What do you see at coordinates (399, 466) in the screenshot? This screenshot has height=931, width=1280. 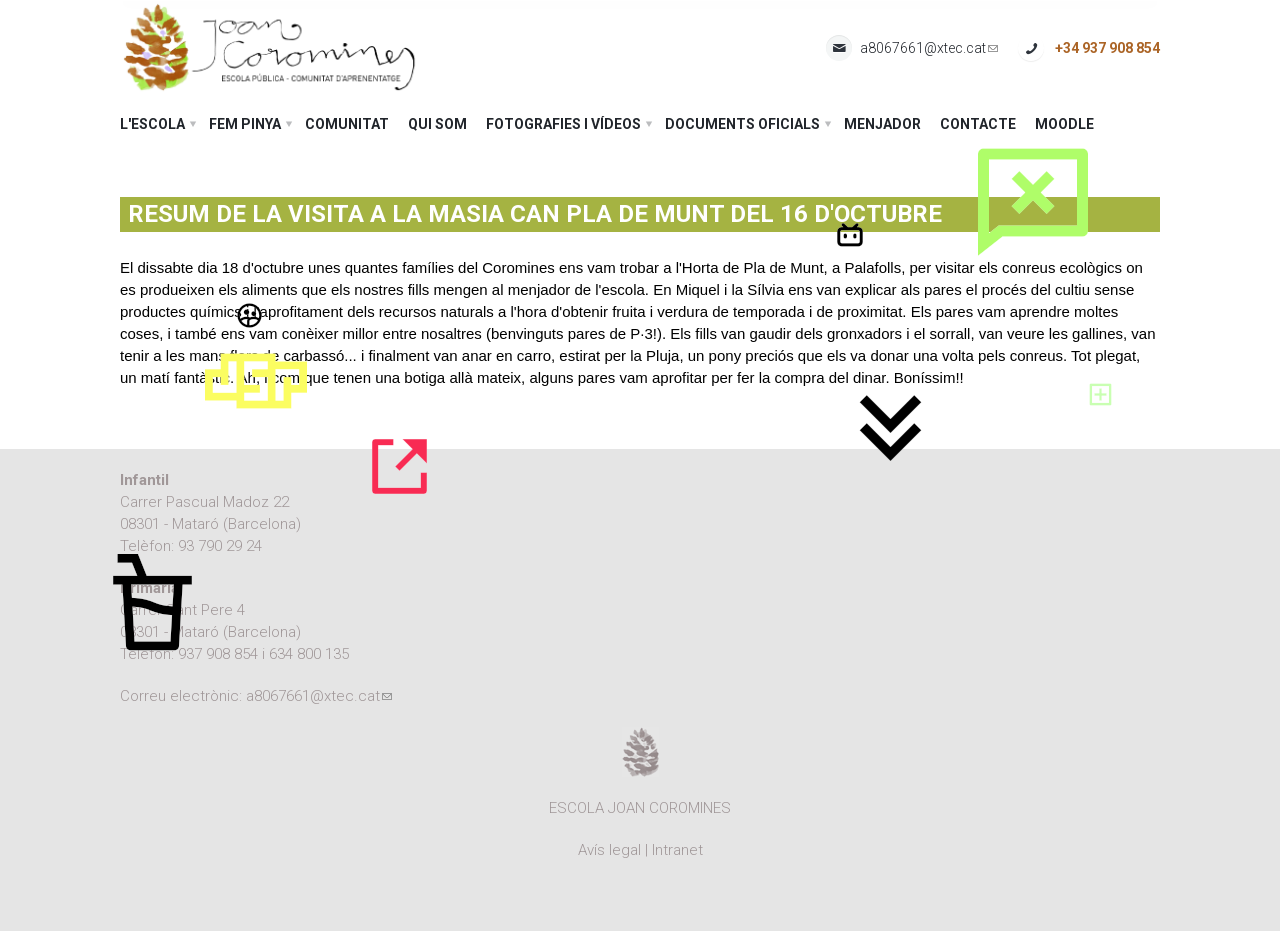 I see `open link in a new window or tab` at bounding box center [399, 466].